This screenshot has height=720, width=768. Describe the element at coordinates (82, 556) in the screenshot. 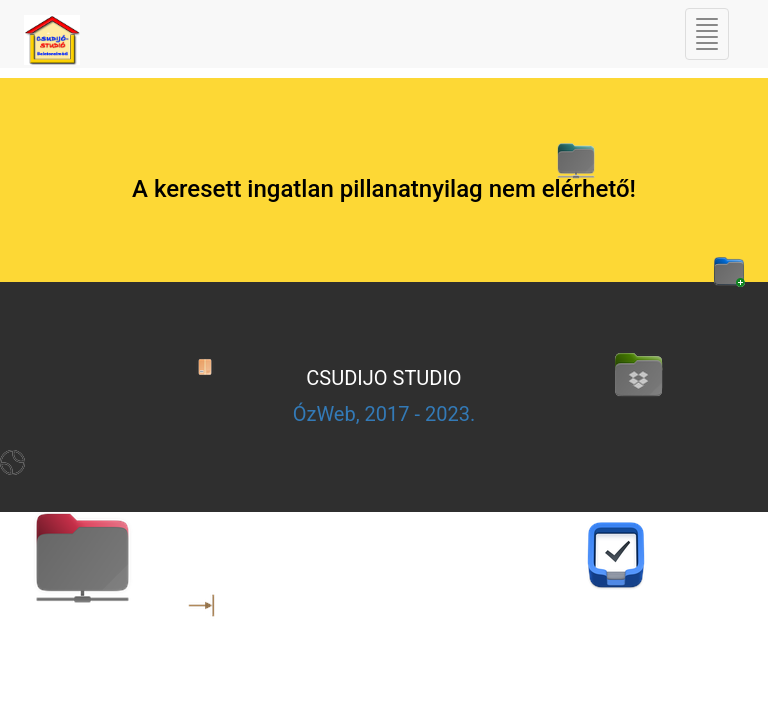

I see `access a remote or network folder` at that location.